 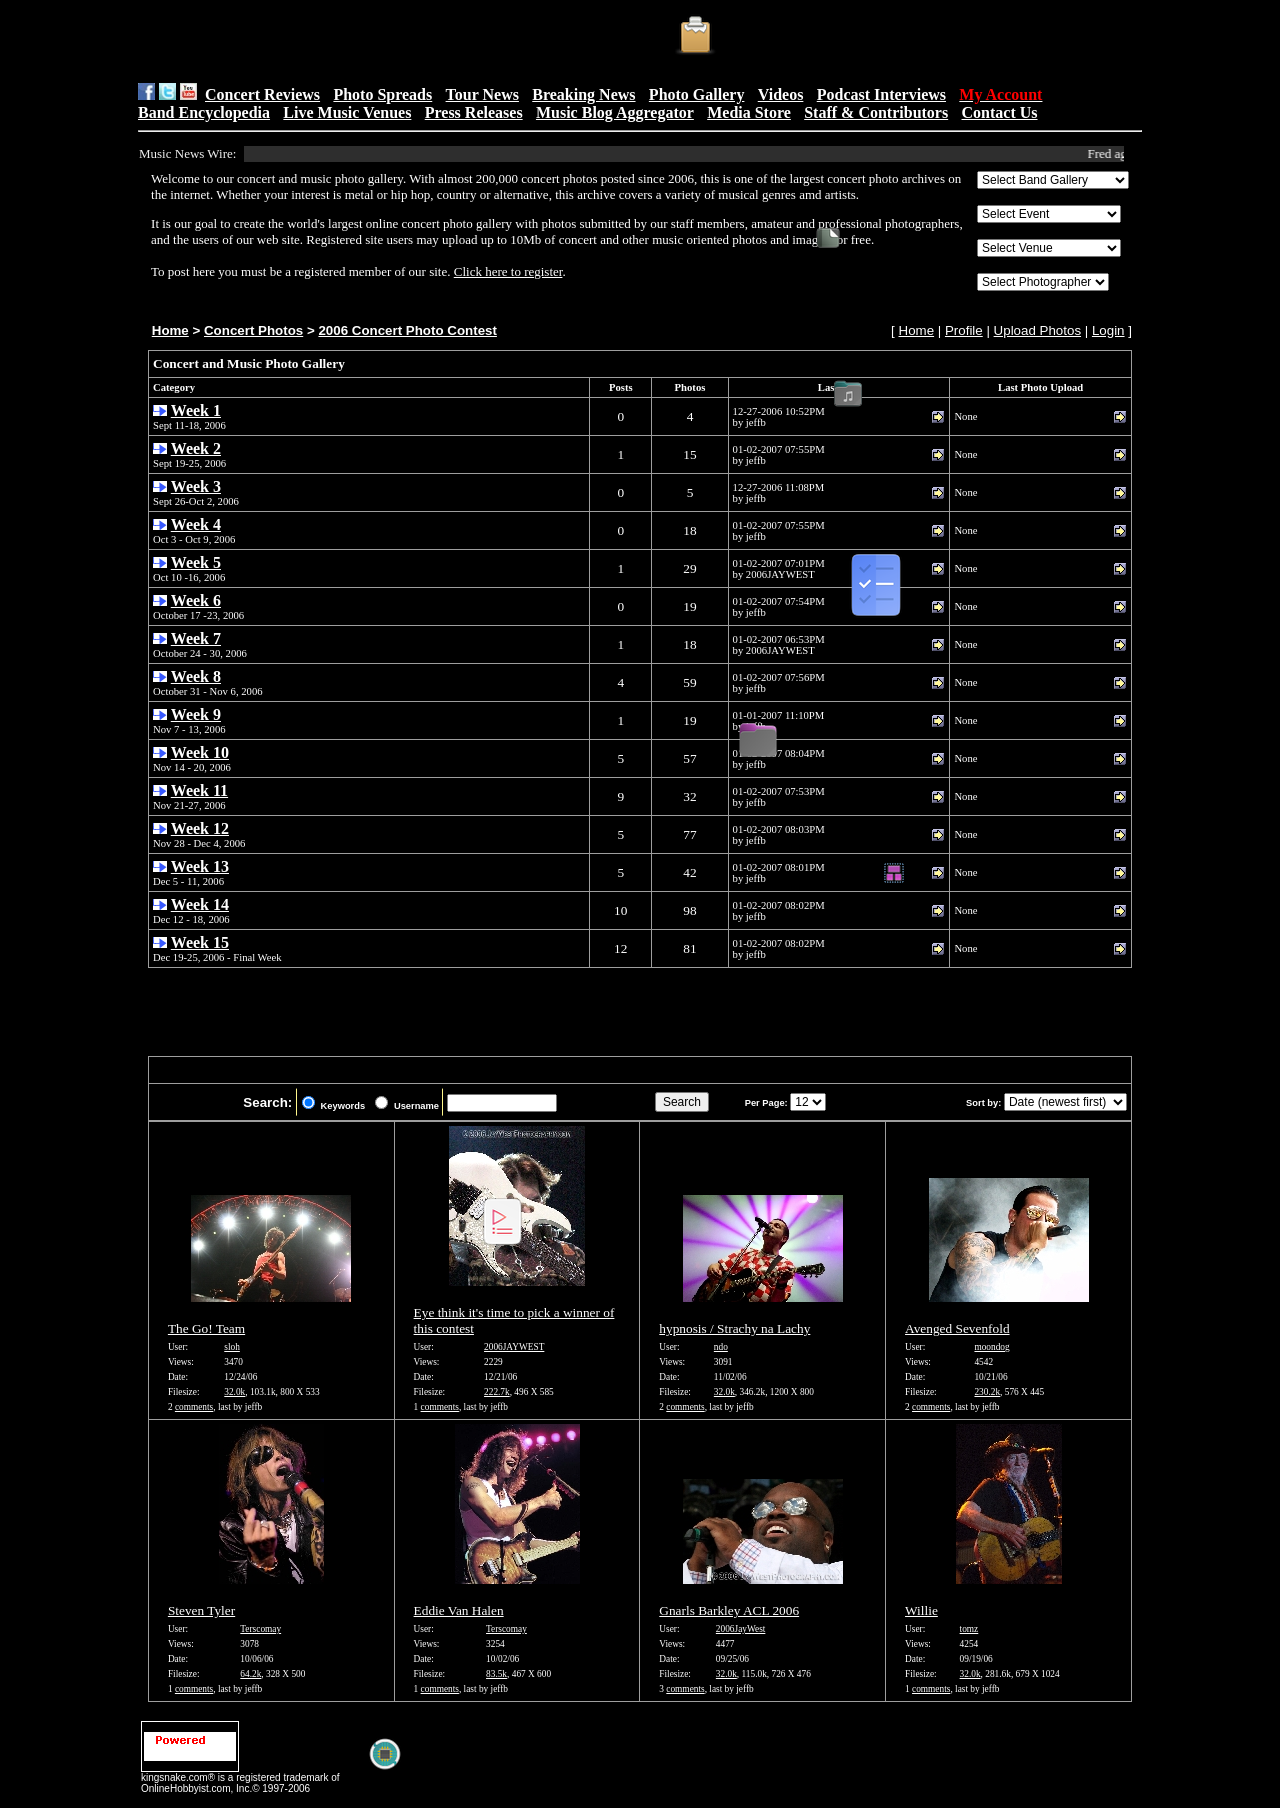 What do you see at coordinates (828, 237) in the screenshot?
I see `change desktop wallpaper settings` at bounding box center [828, 237].